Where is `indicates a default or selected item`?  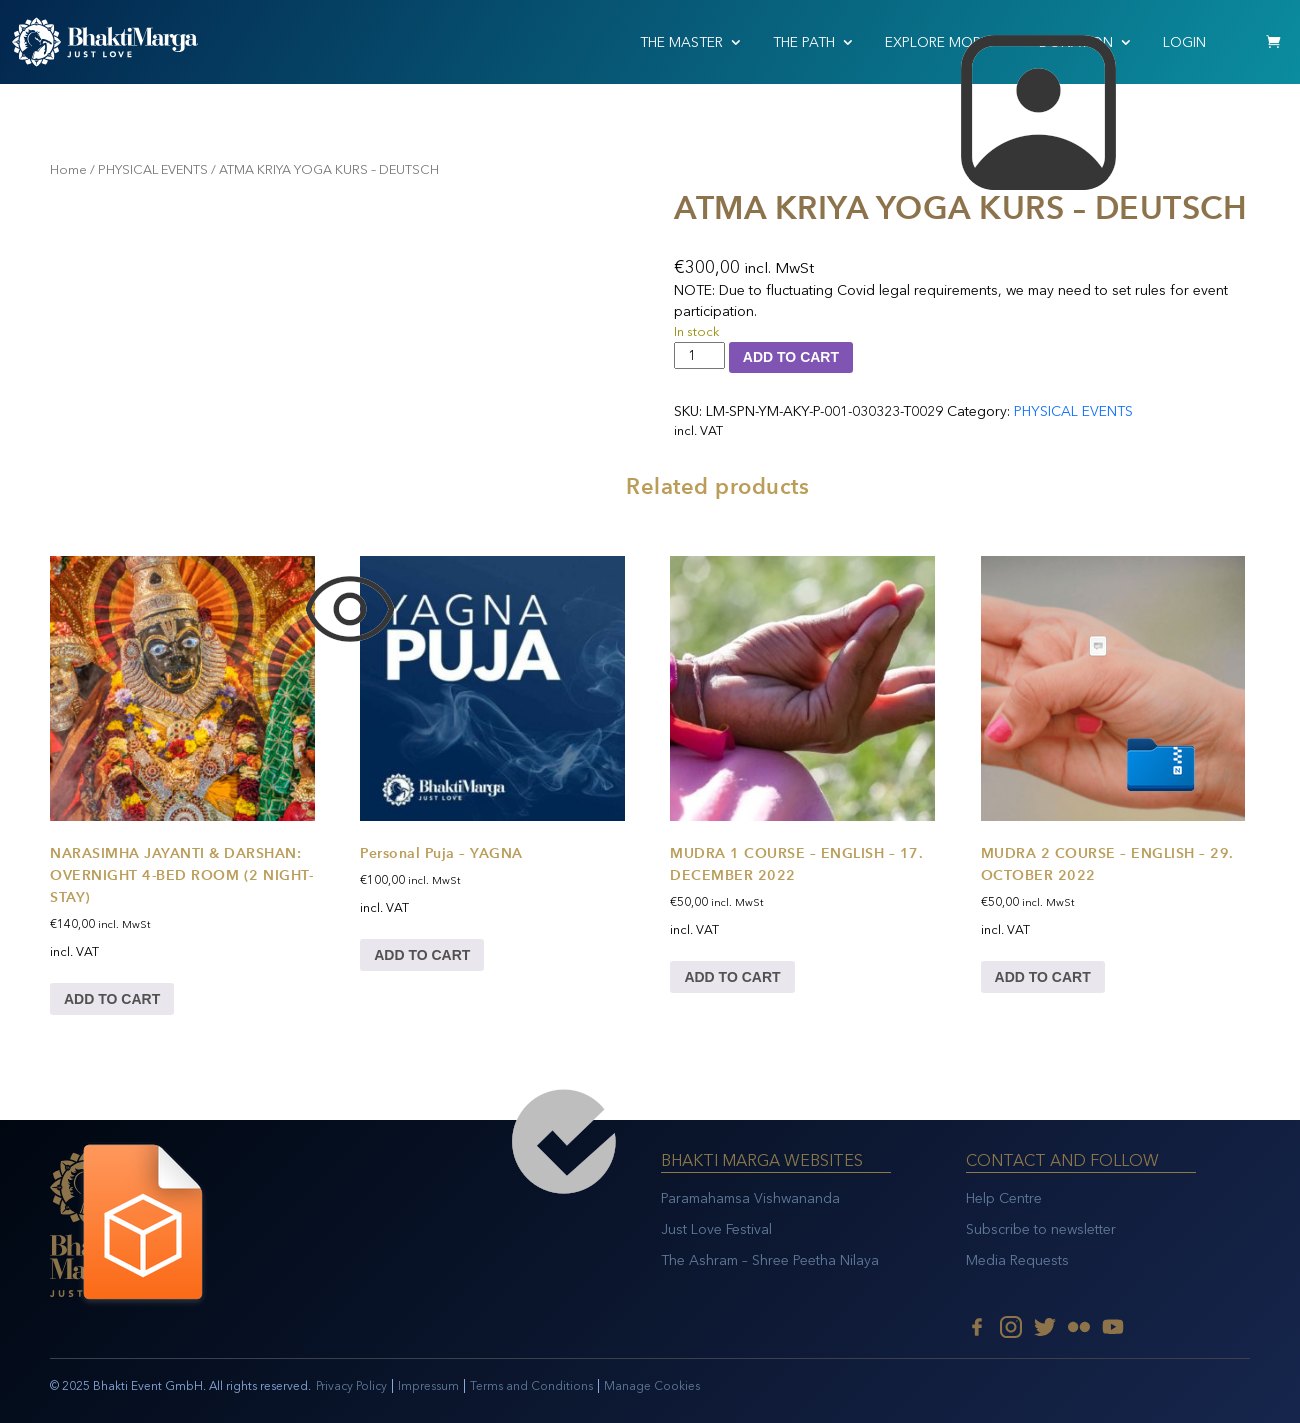 indicates a default or selected item is located at coordinates (563, 1141).